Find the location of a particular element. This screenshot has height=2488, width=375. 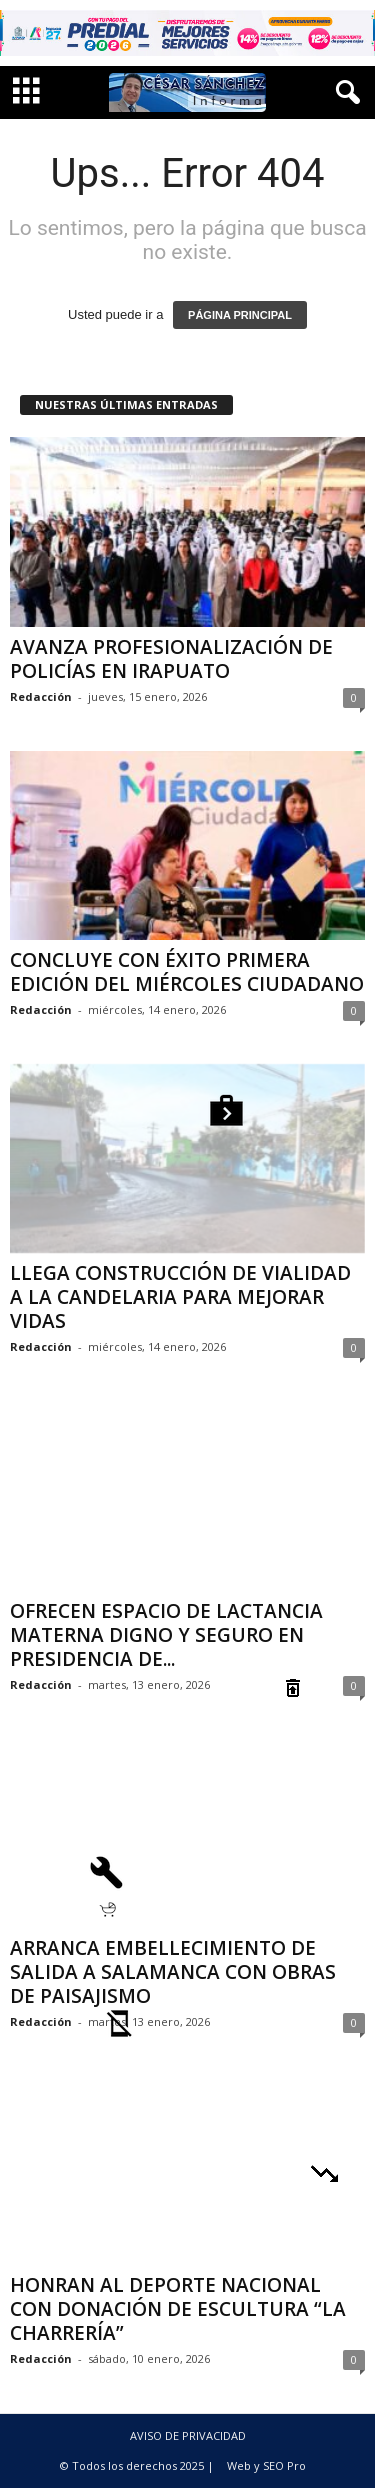

indicates a downward trend in data or metrics is located at coordinates (324, 2173).